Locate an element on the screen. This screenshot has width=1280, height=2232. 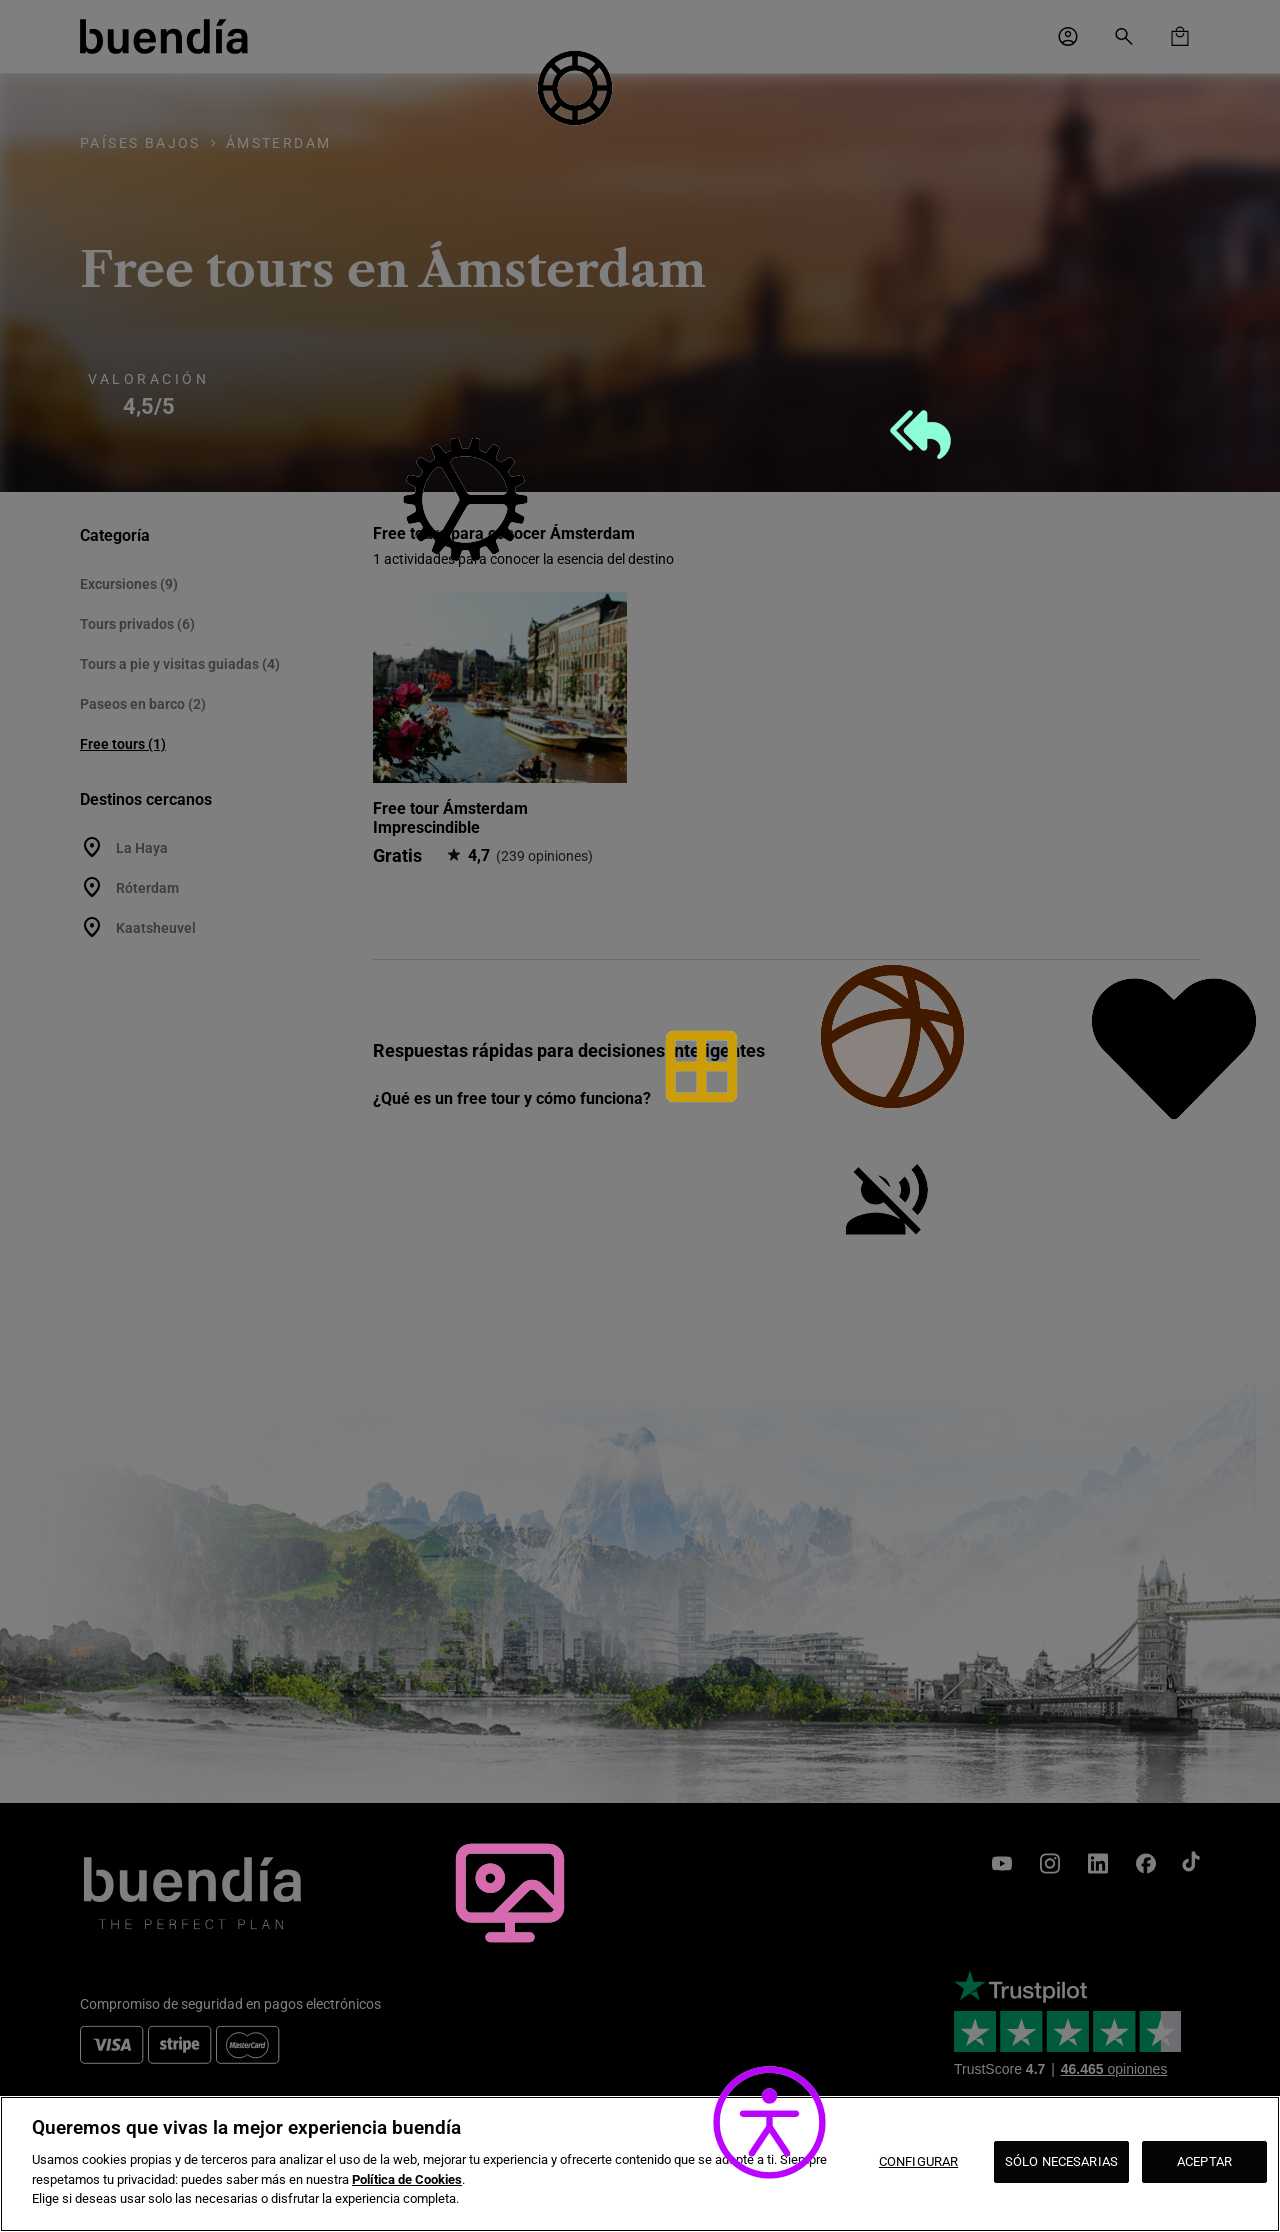
view user profile is located at coordinates (769, 2122).